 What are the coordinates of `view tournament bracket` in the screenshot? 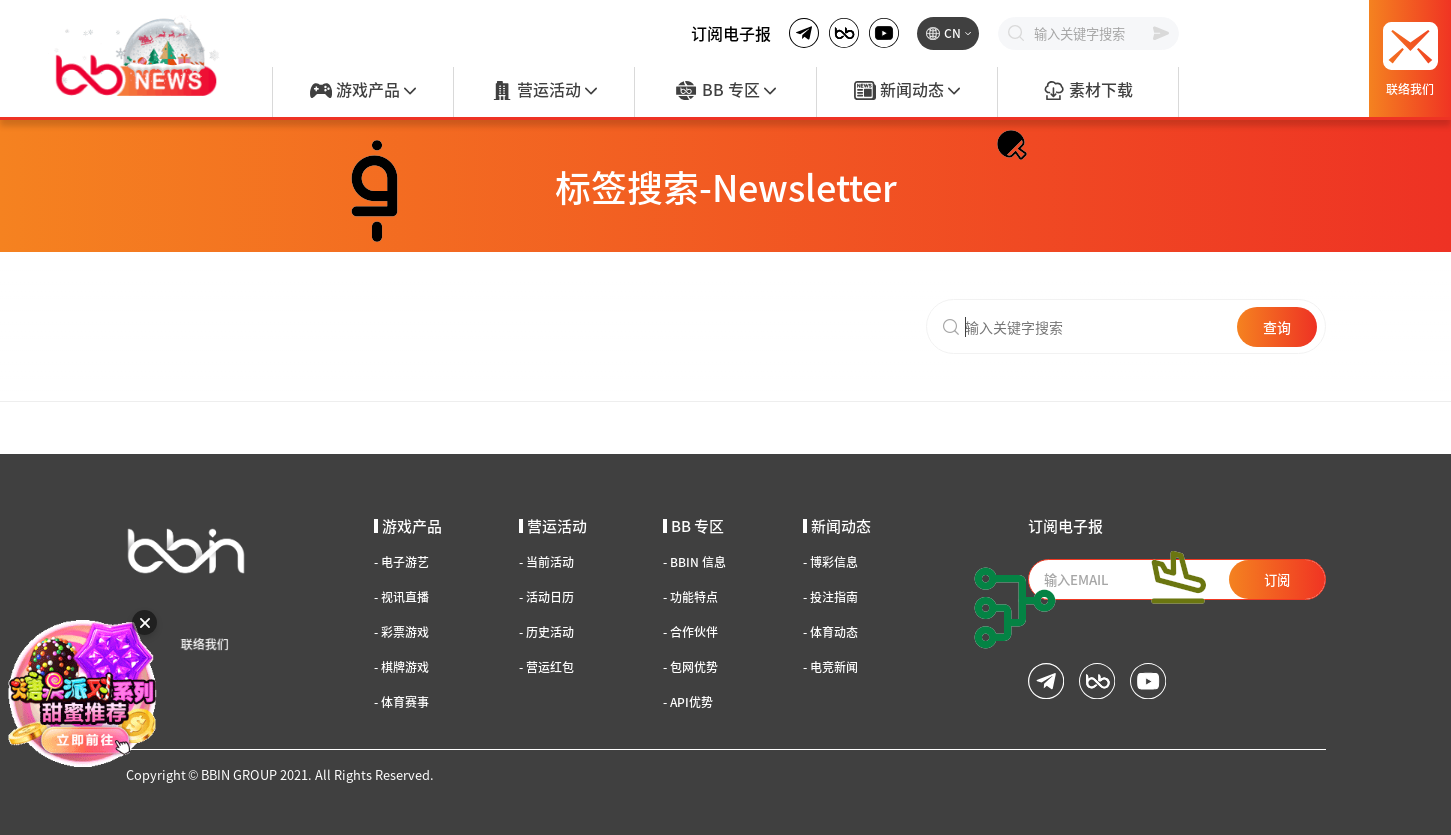 It's located at (1015, 608).